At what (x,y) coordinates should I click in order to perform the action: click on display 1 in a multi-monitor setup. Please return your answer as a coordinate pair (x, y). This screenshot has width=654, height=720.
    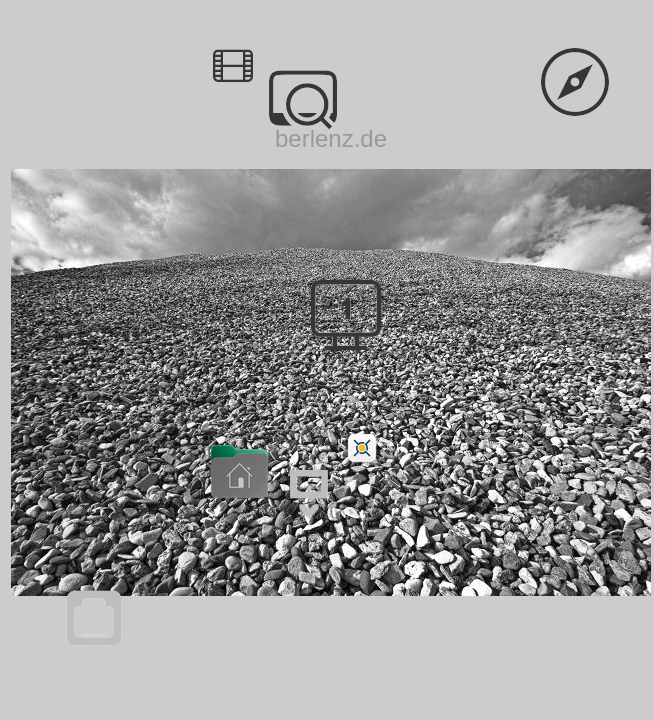
    Looking at the image, I should click on (346, 315).